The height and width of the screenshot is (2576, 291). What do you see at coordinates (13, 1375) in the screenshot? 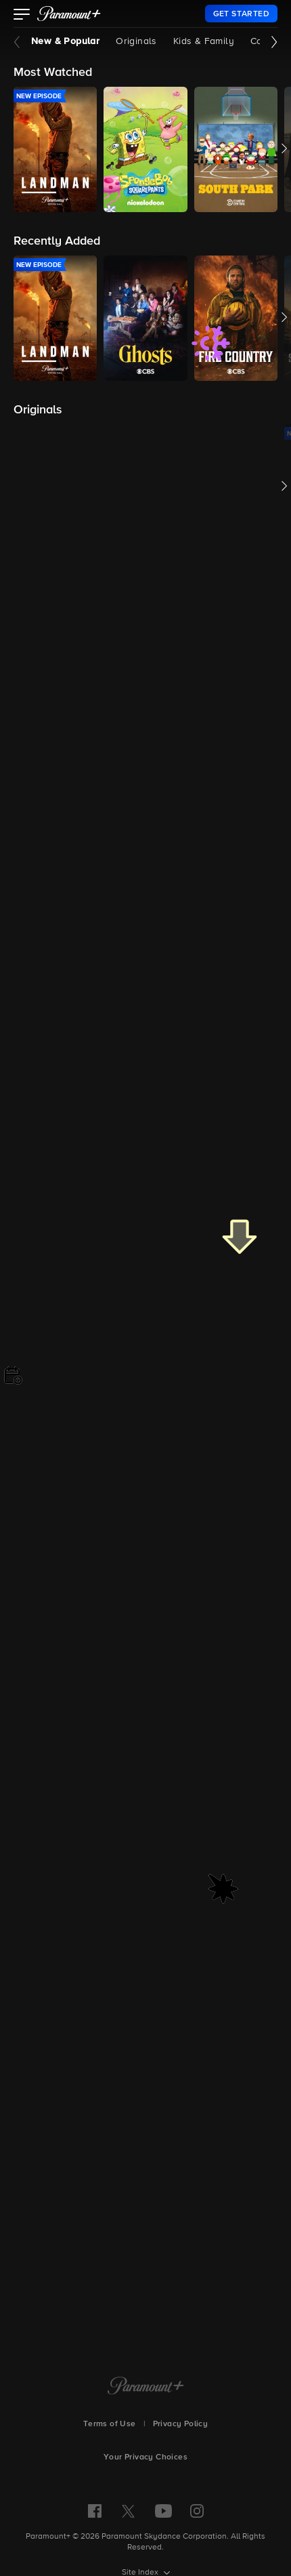
I see `view scheduled events with time details` at bounding box center [13, 1375].